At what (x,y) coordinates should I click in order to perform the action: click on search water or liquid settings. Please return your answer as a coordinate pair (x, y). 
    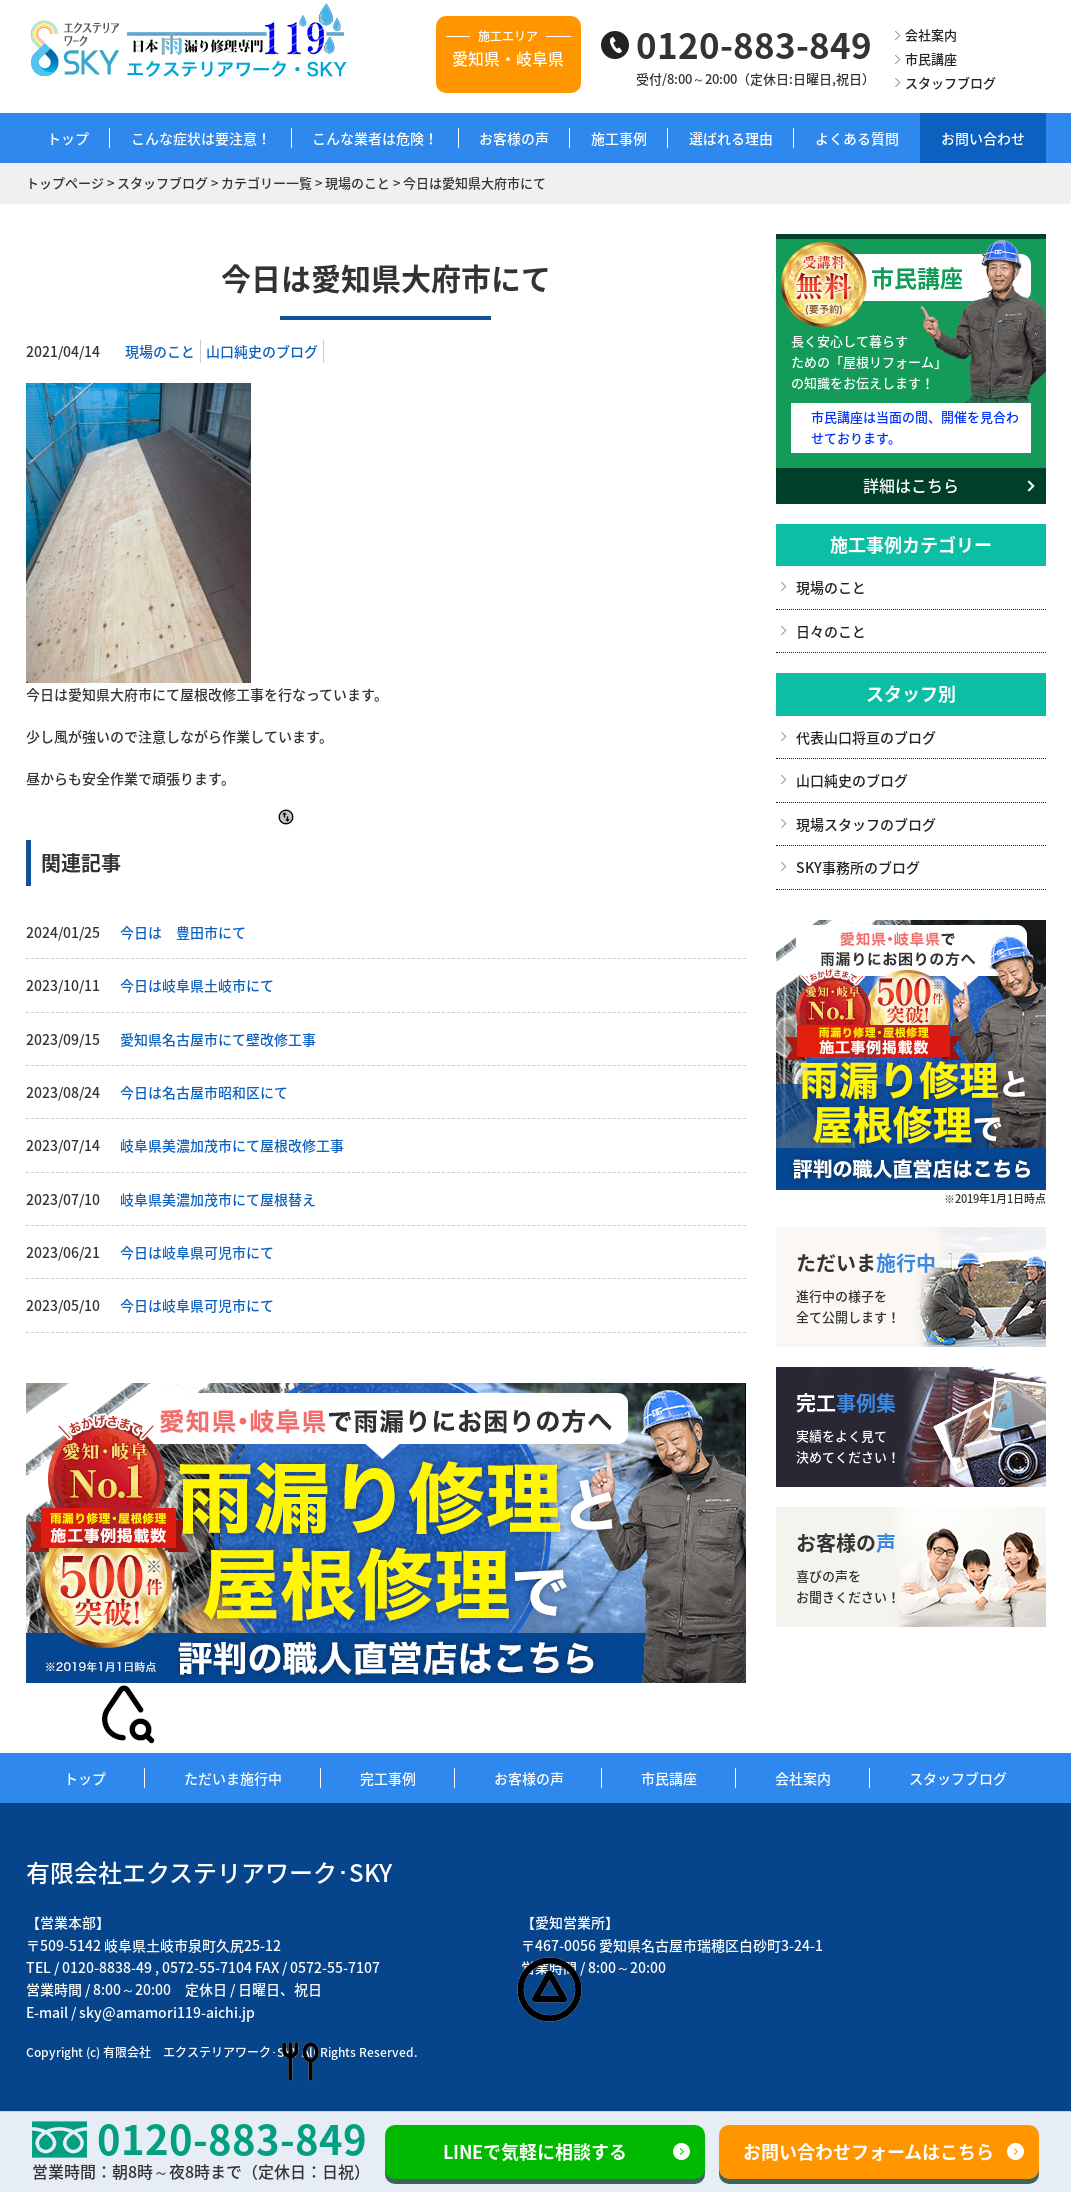
    Looking at the image, I should click on (124, 1713).